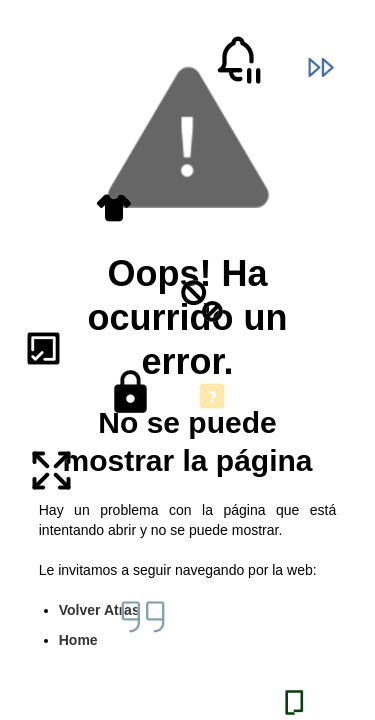 This screenshot has width=375, height=720. I want to click on pause notifications, so click(238, 59).